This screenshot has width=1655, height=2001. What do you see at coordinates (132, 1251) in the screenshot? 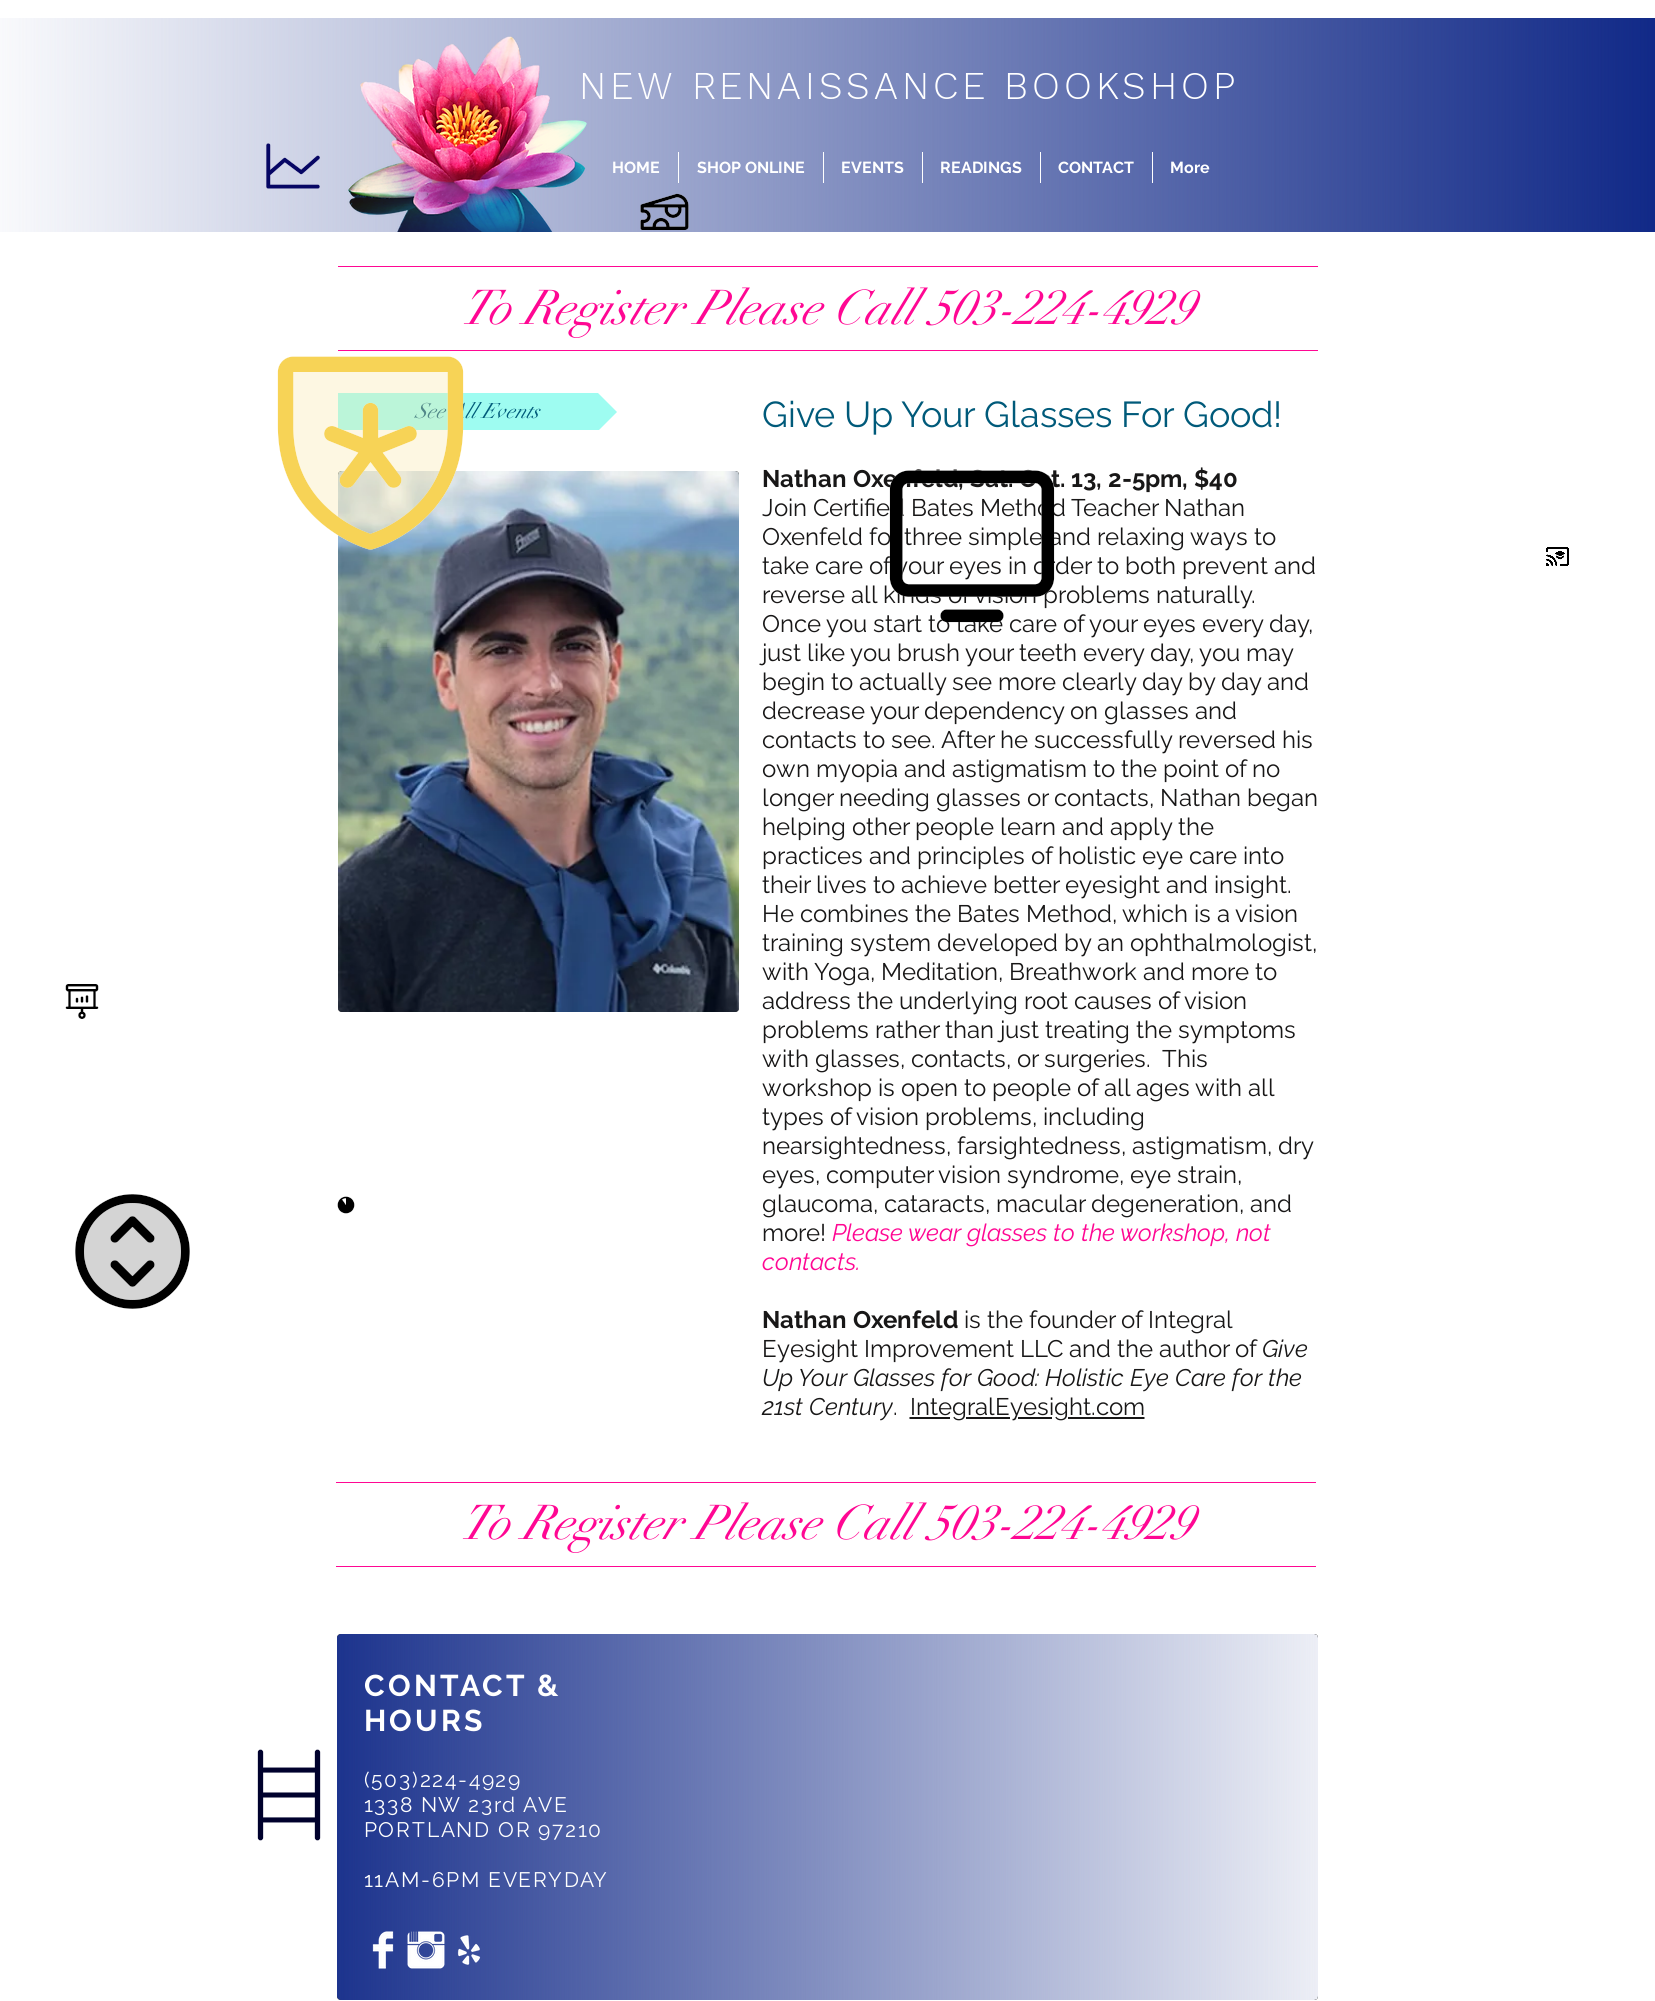
I see `expand or collapse a section` at bounding box center [132, 1251].